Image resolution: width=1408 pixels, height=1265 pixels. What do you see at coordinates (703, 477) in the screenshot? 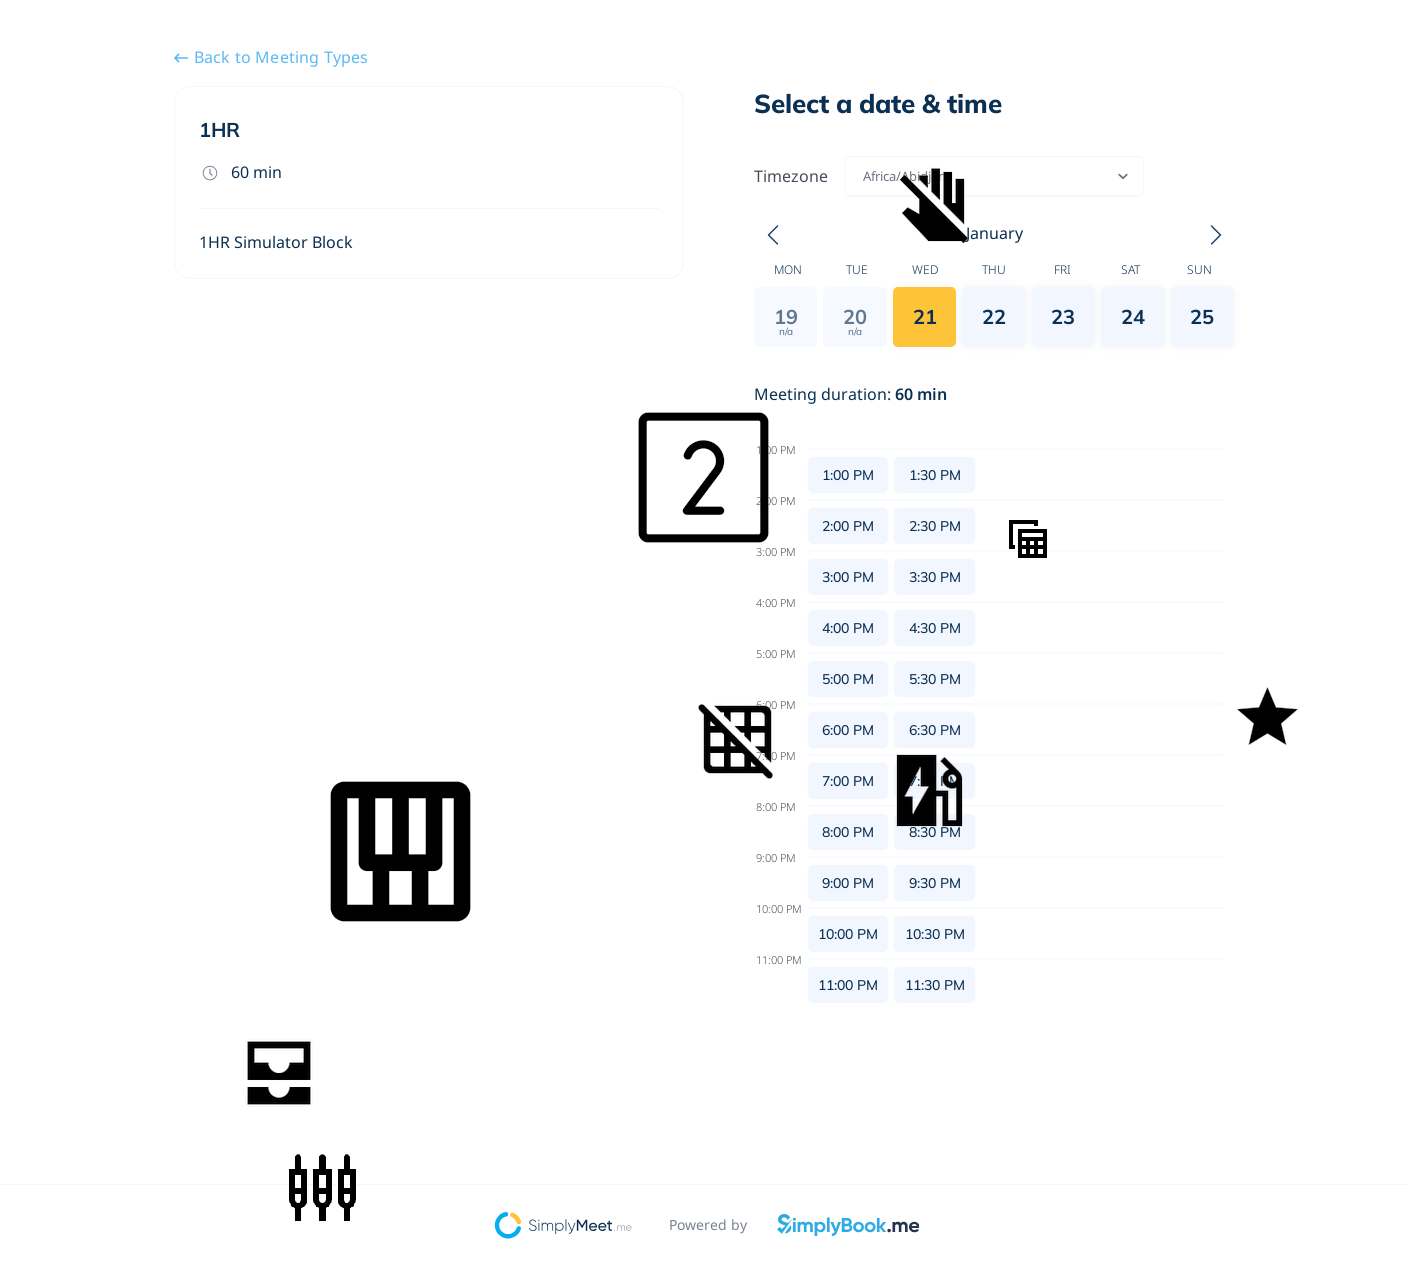
I see `indicates step two in a multi-step process` at bounding box center [703, 477].